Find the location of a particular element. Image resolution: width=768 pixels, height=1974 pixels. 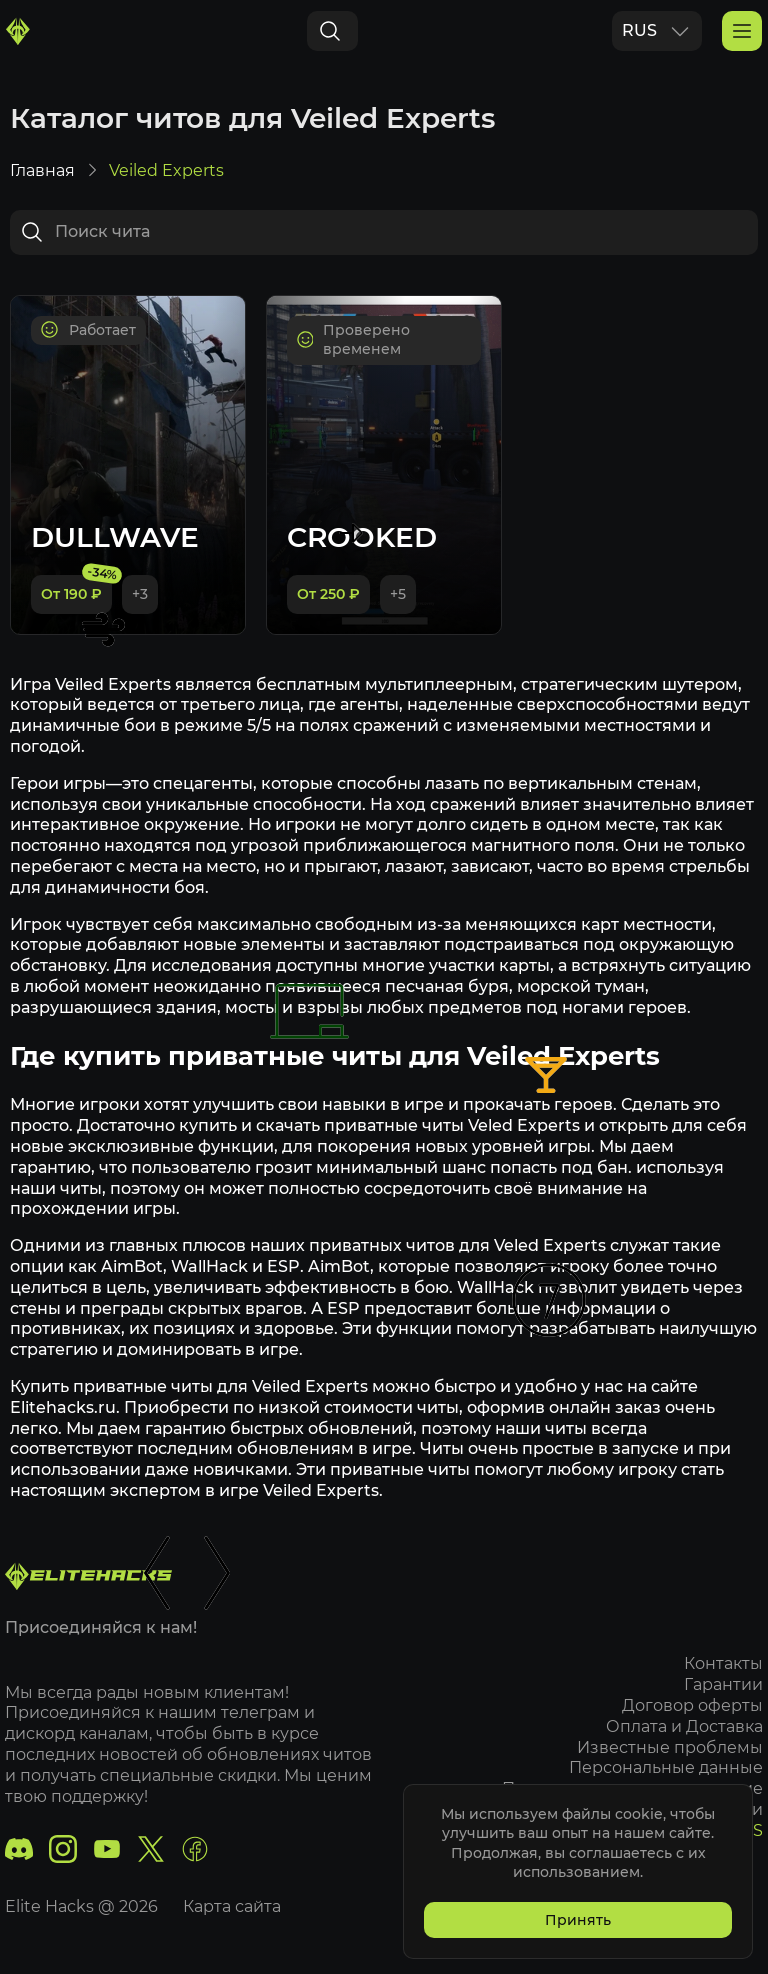

view or edit code/markup is located at coordinates (187, 1573).